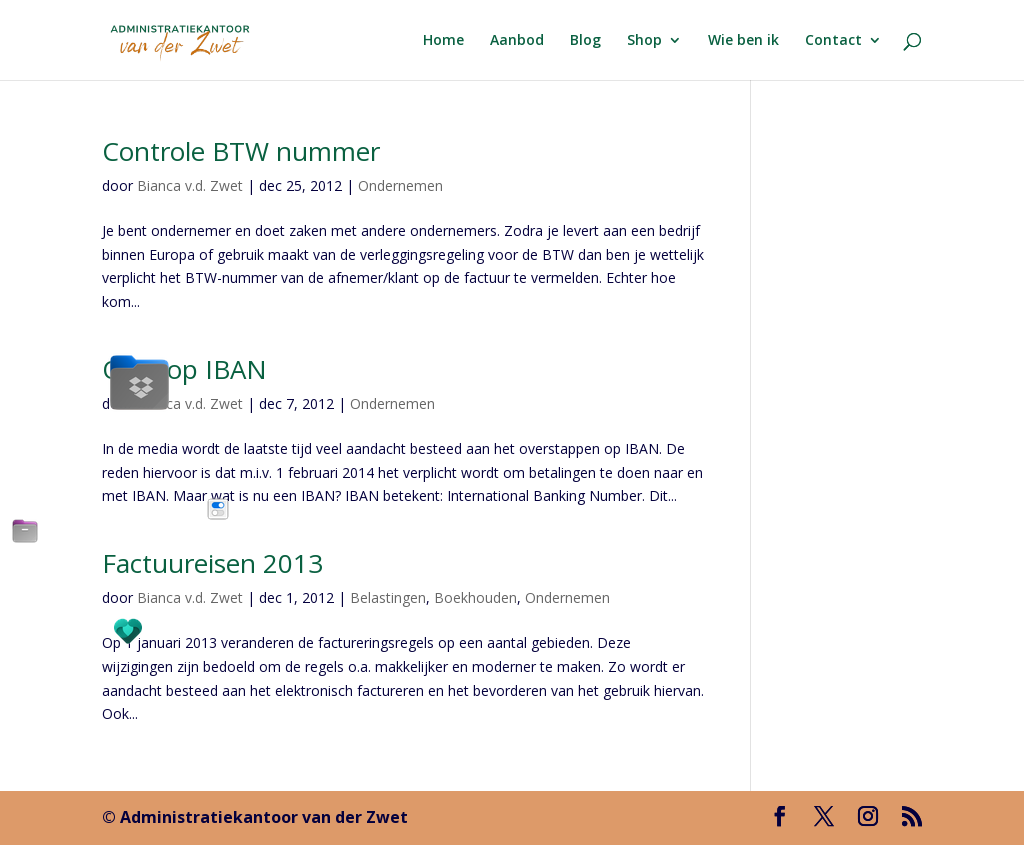  I want to click on open the microsoft family safety app, so click(128, 631).